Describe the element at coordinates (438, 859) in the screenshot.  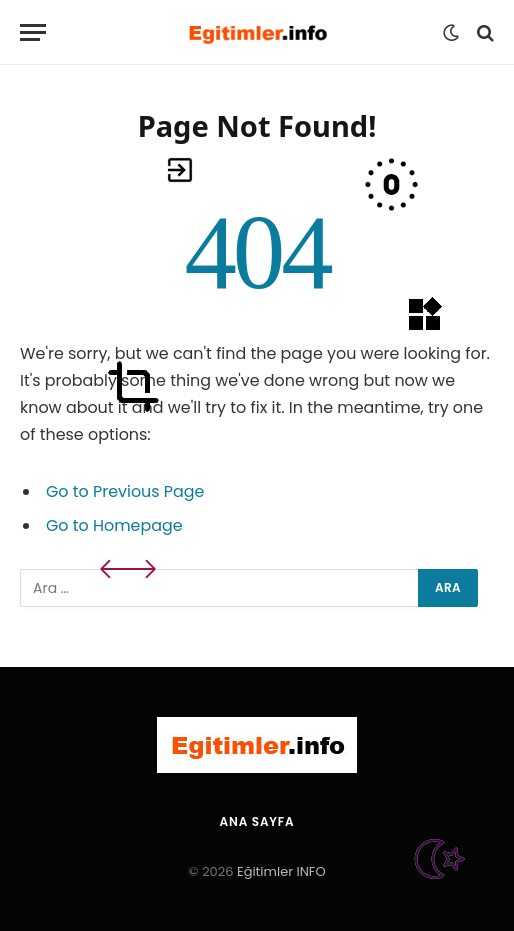
I see `toggle islamic calendar or prayer times` at that location.